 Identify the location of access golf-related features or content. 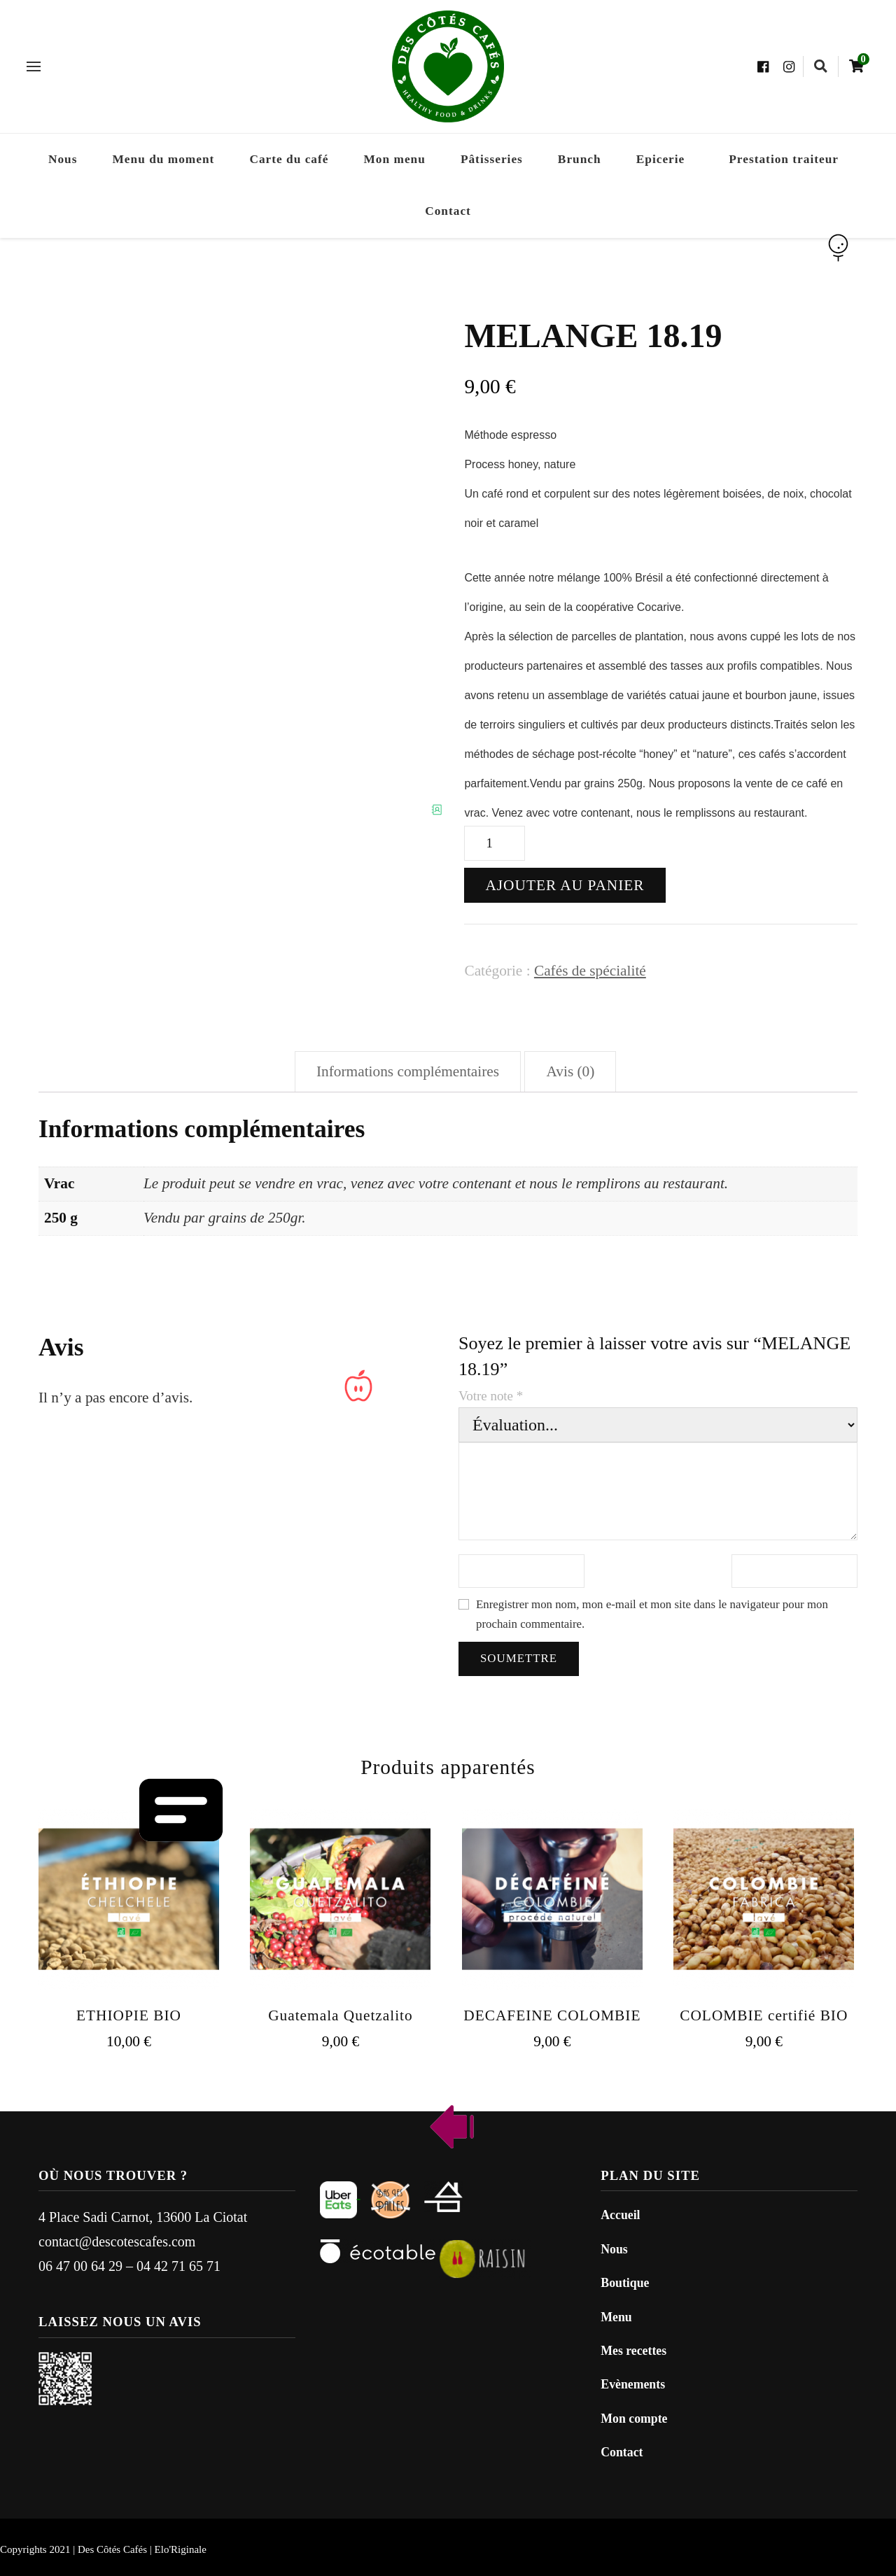
(838, 247).